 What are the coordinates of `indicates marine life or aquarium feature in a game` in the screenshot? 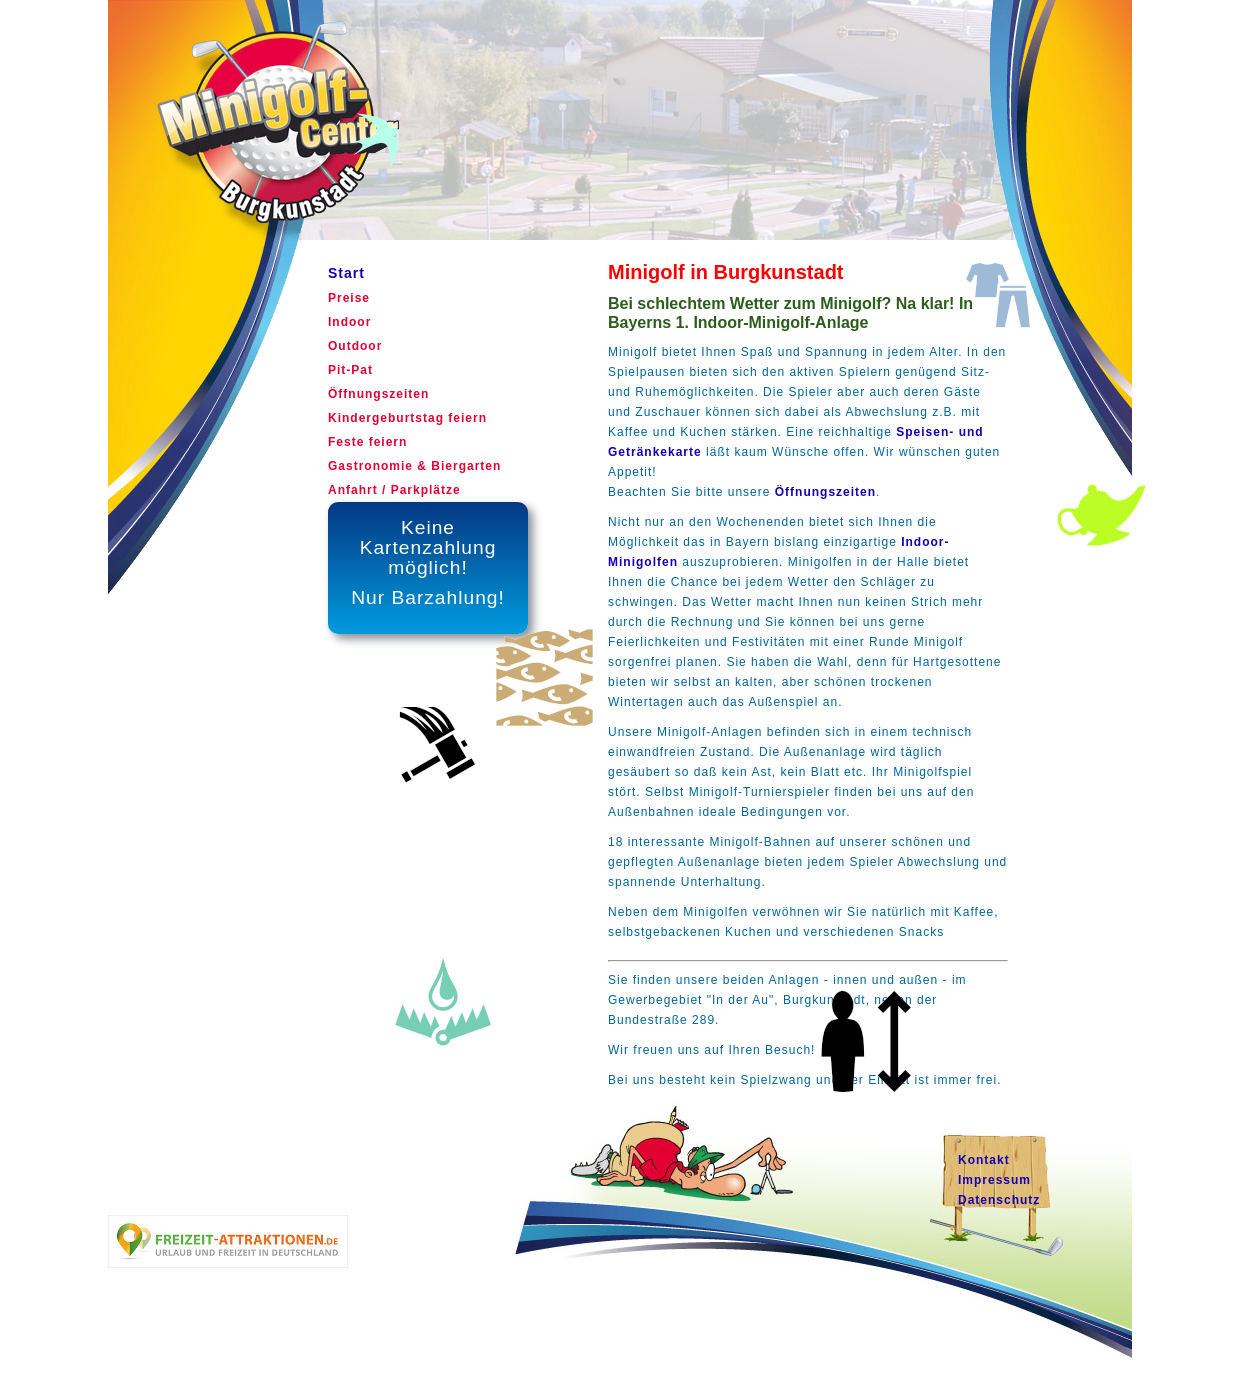 It's located at (544, 677).